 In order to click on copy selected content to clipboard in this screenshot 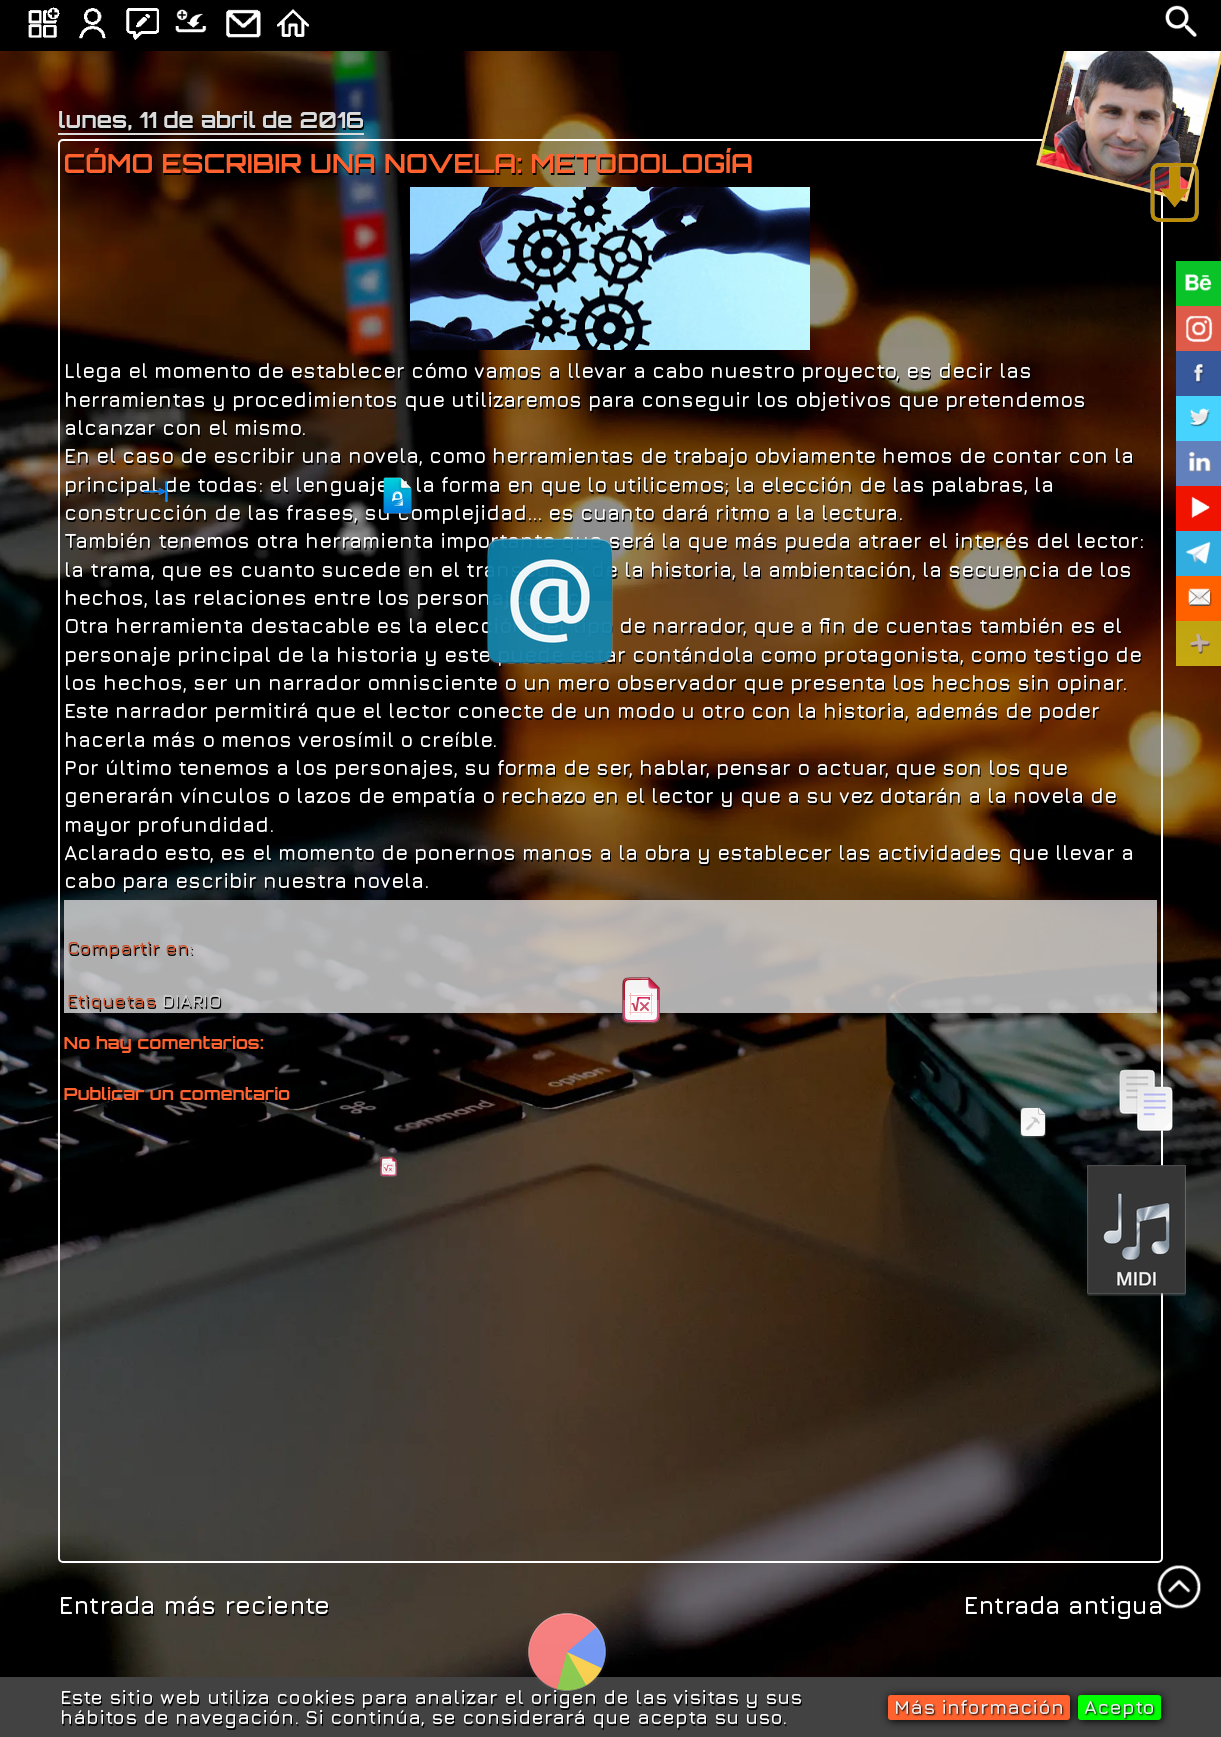, I will do `click(1146, 1100)`.